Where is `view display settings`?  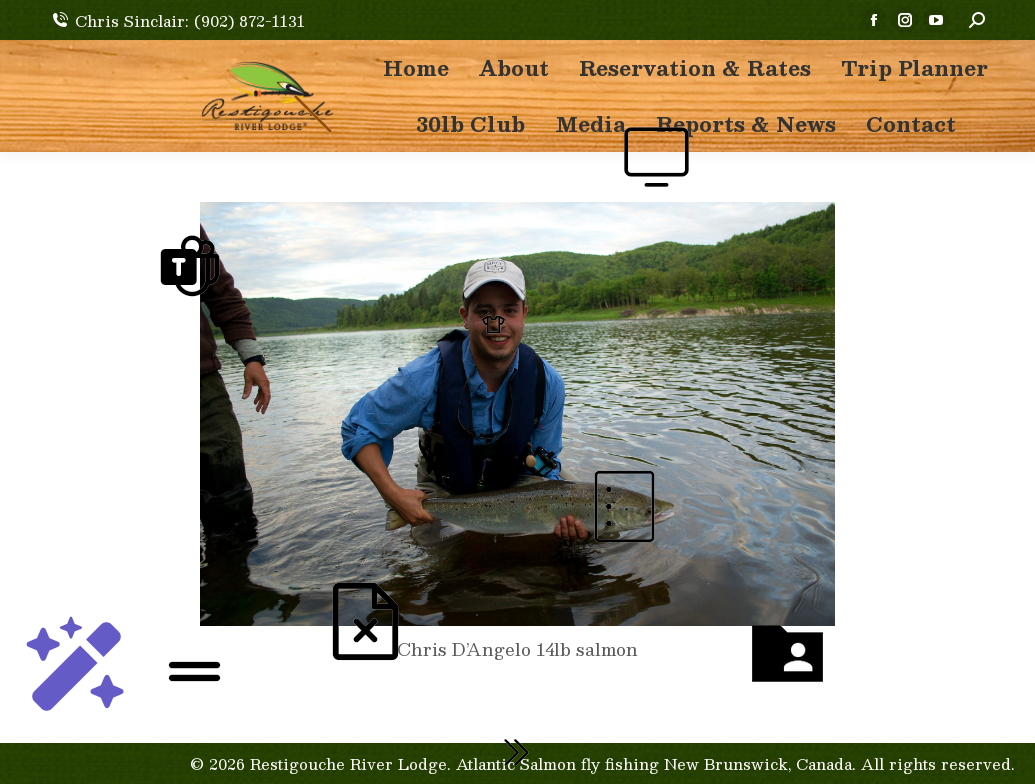
view display settings is located at coordinates (656, 154).